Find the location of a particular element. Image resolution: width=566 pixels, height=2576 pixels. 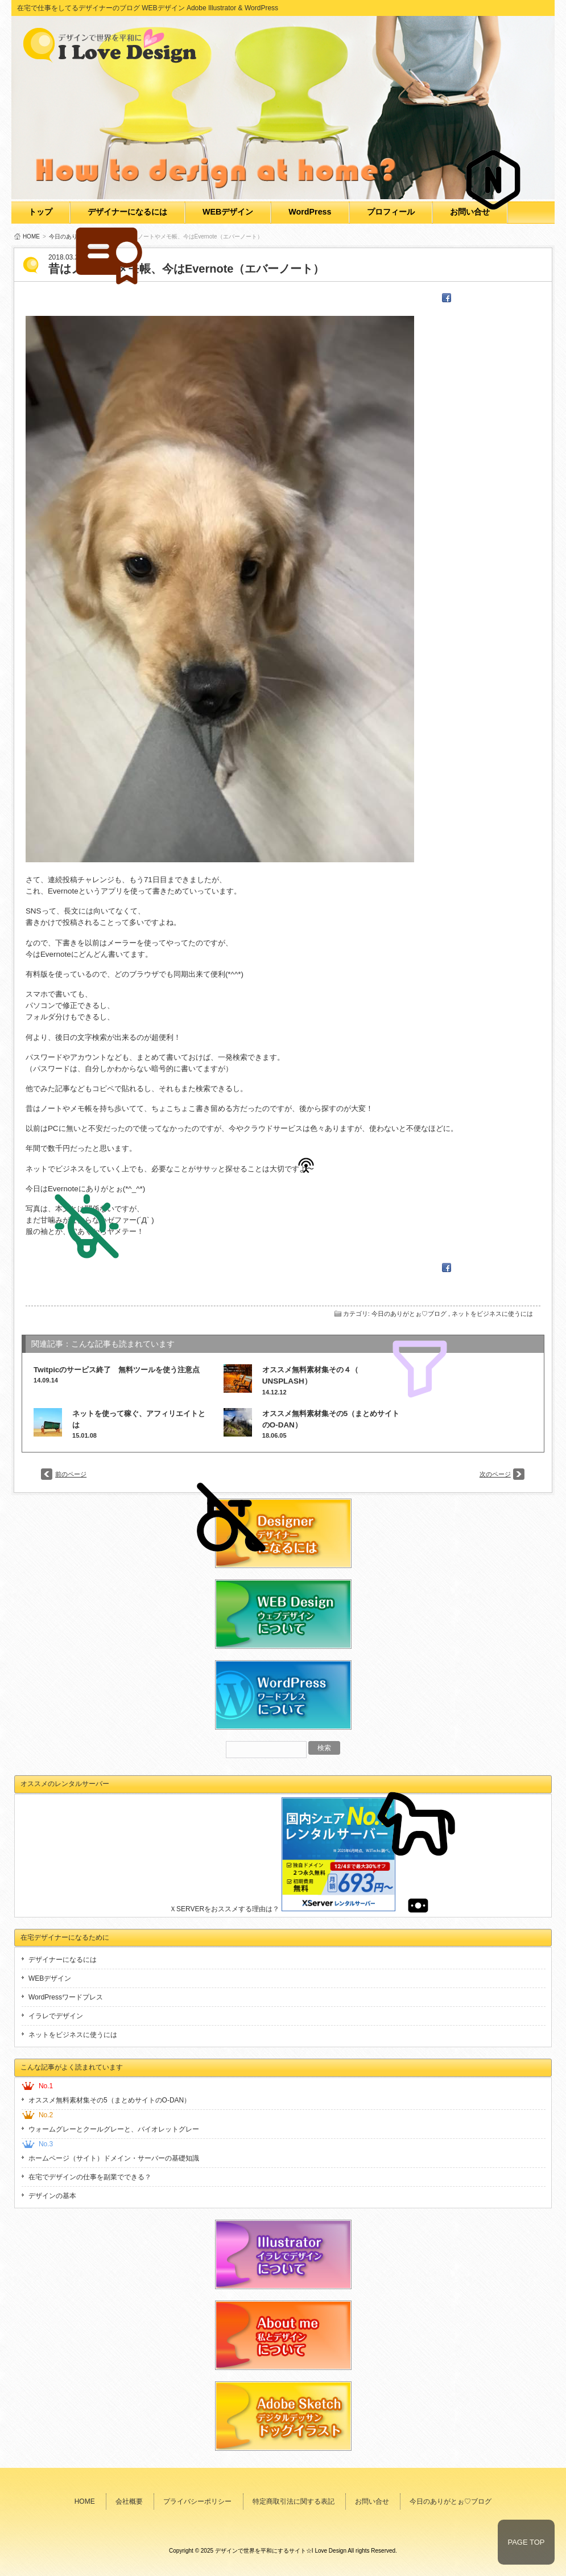

indicates wheelchair accessibility is unavailable is located at coordinates (231, 1517).